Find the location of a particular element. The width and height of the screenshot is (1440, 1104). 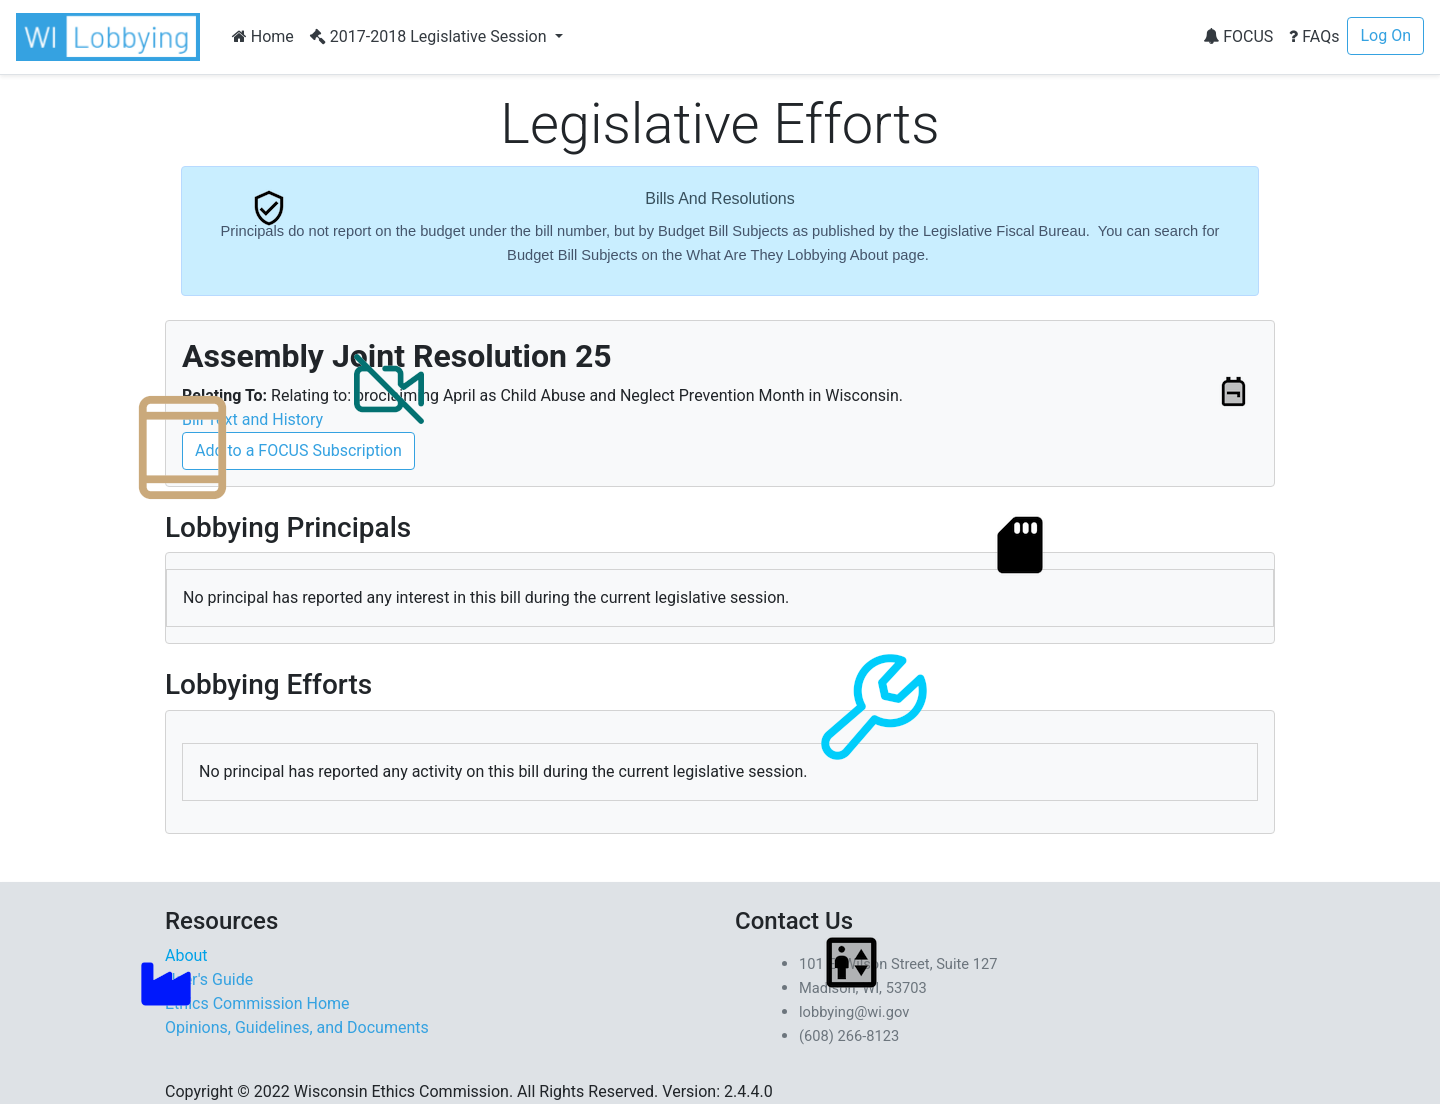

access external storage or sd card is located at coordinates (1020, 545).